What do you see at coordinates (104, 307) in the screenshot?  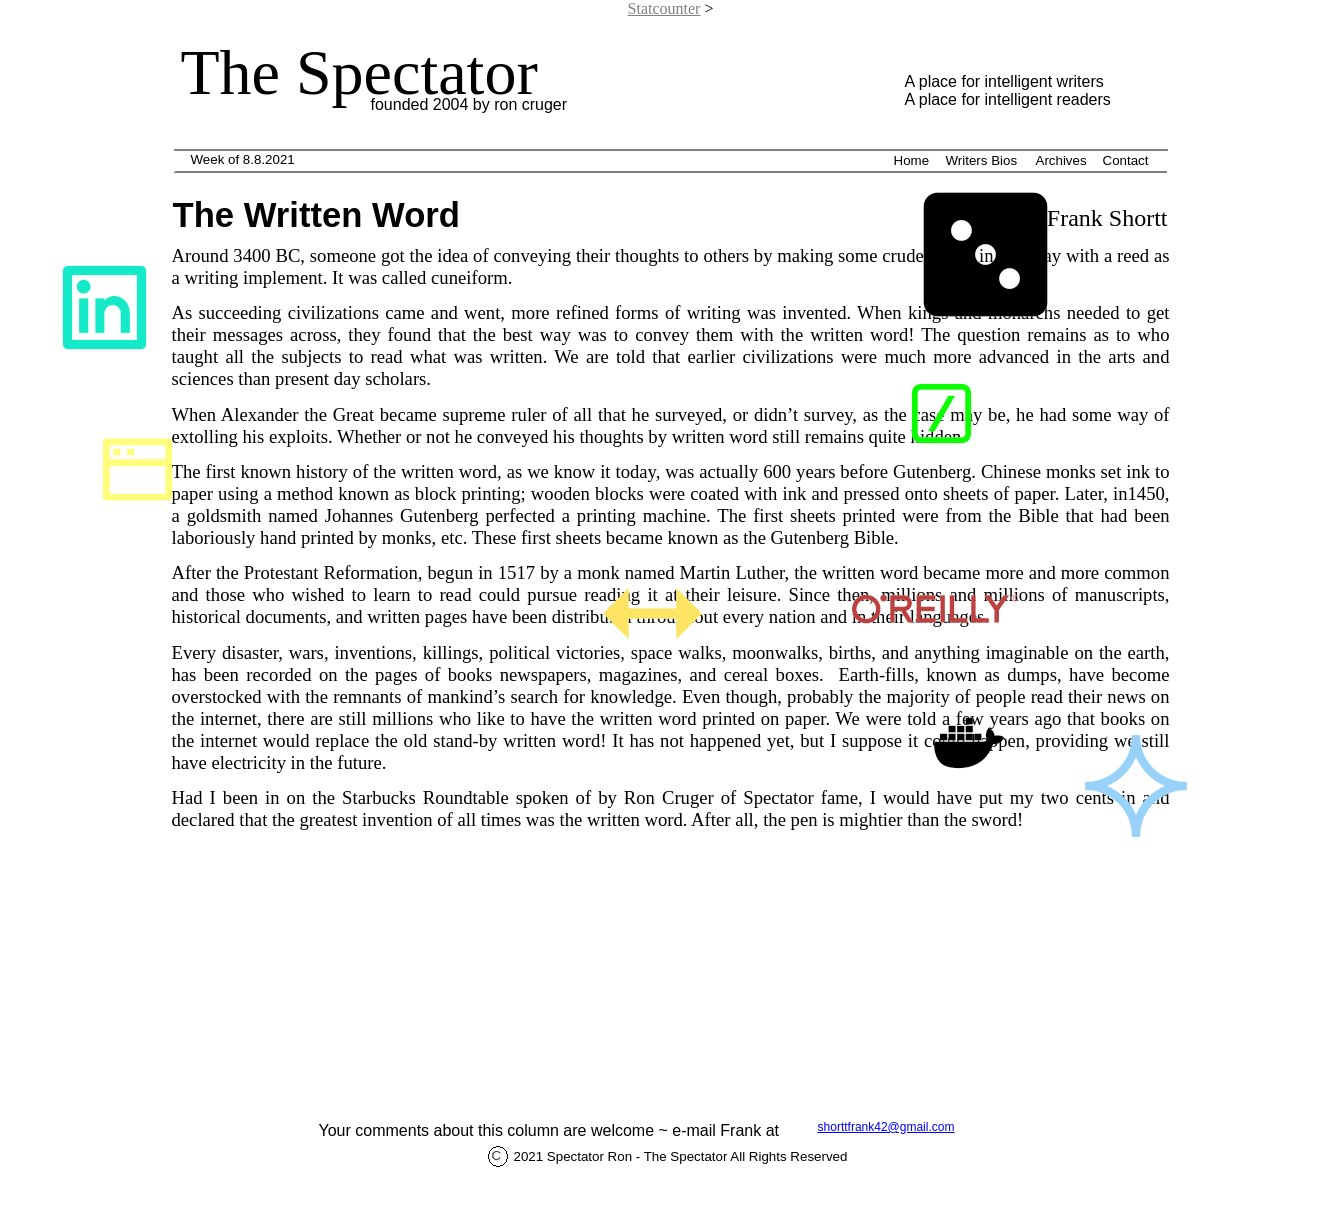 I see `open LinkedIn profile or page` at bounding box center [104, 307].